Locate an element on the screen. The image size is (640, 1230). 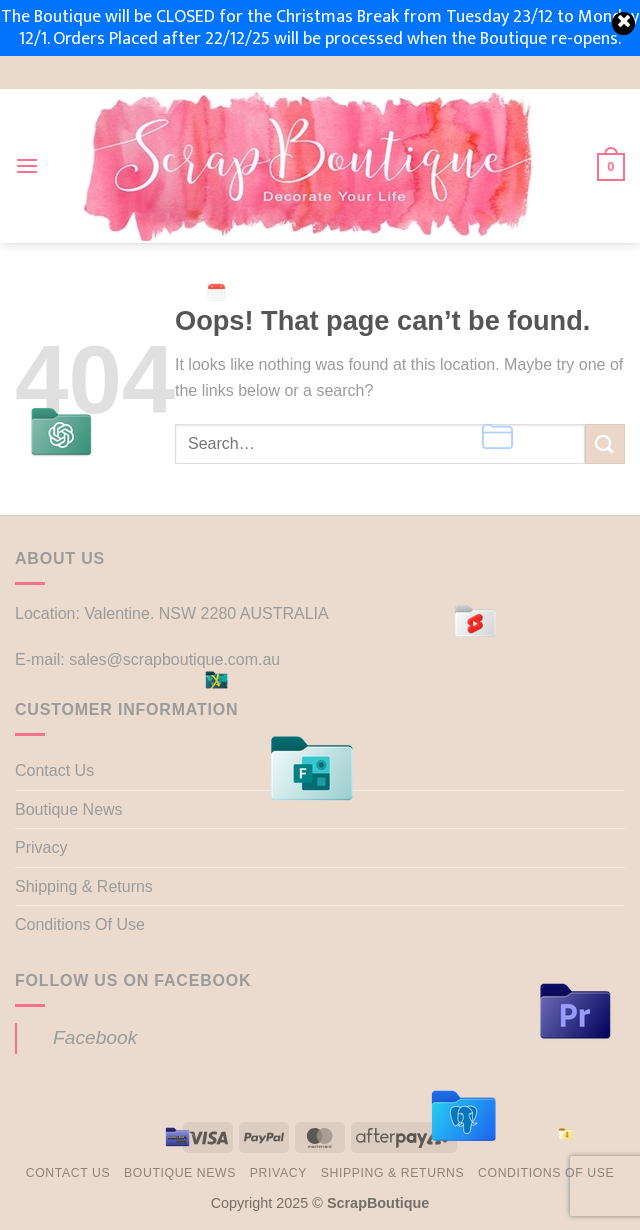
folder containing Microsoft Forms files is located at coordinates (311, 770).